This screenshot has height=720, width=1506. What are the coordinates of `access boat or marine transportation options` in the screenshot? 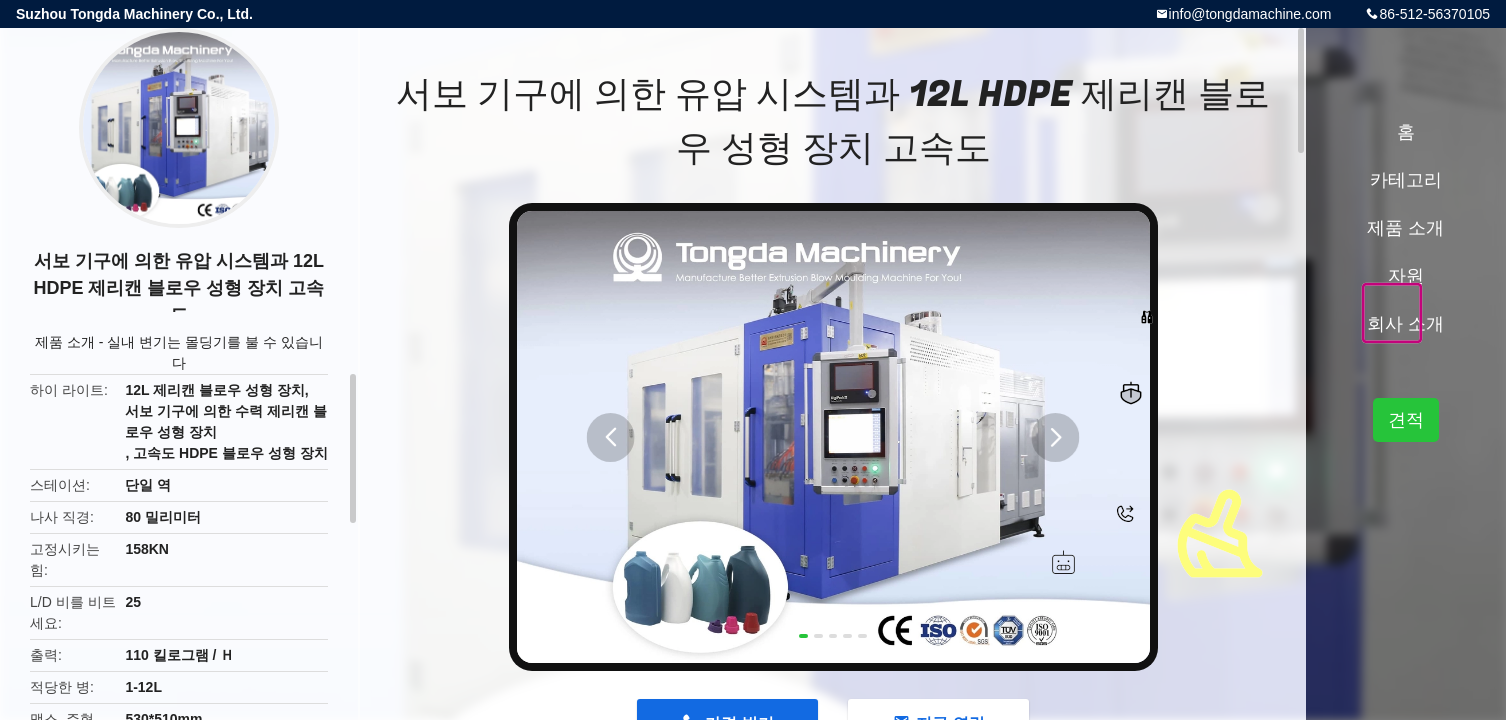 It's located at (1131, 393).